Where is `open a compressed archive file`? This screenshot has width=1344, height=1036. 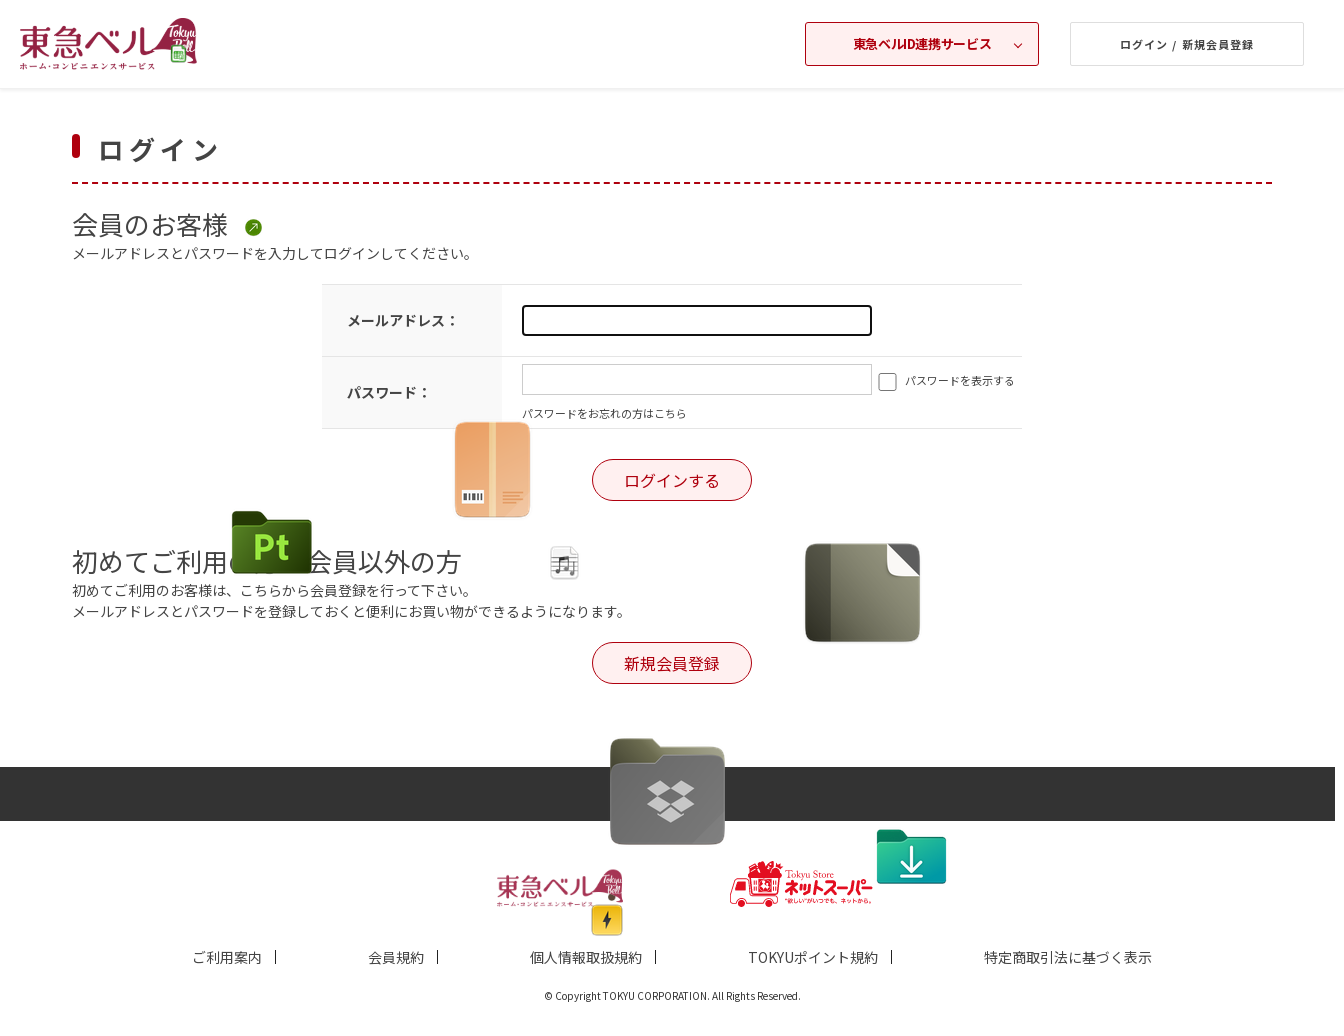
open a compressed archive file is located at coordinates (492, 469).